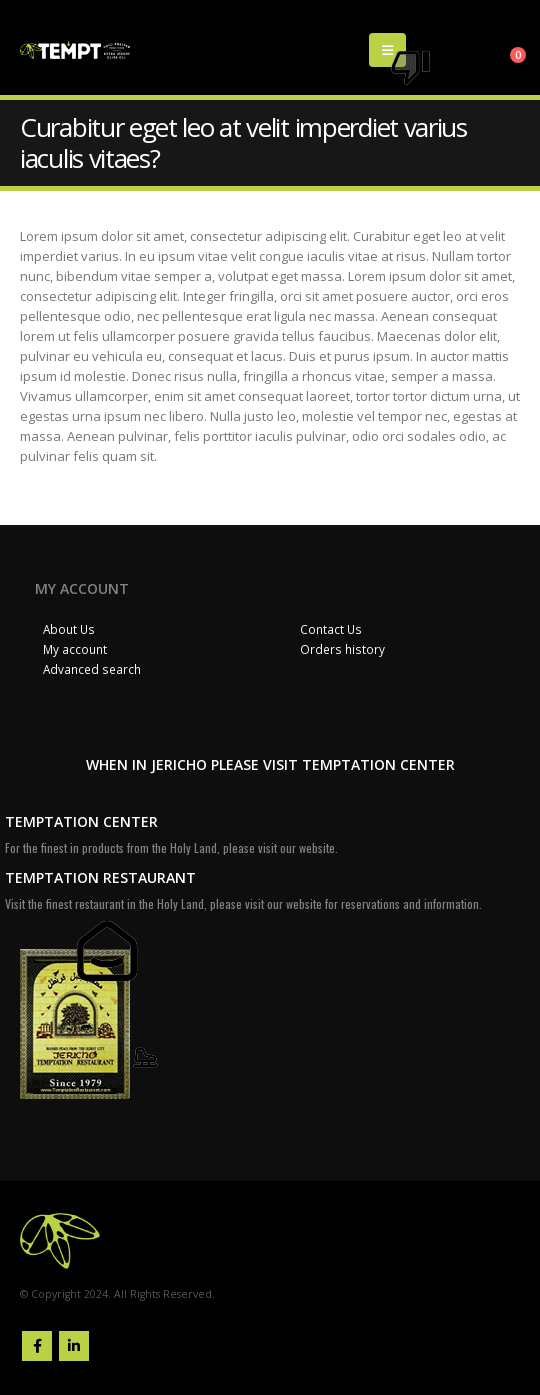  I want to click on access smart home controls, so click(107, 951).